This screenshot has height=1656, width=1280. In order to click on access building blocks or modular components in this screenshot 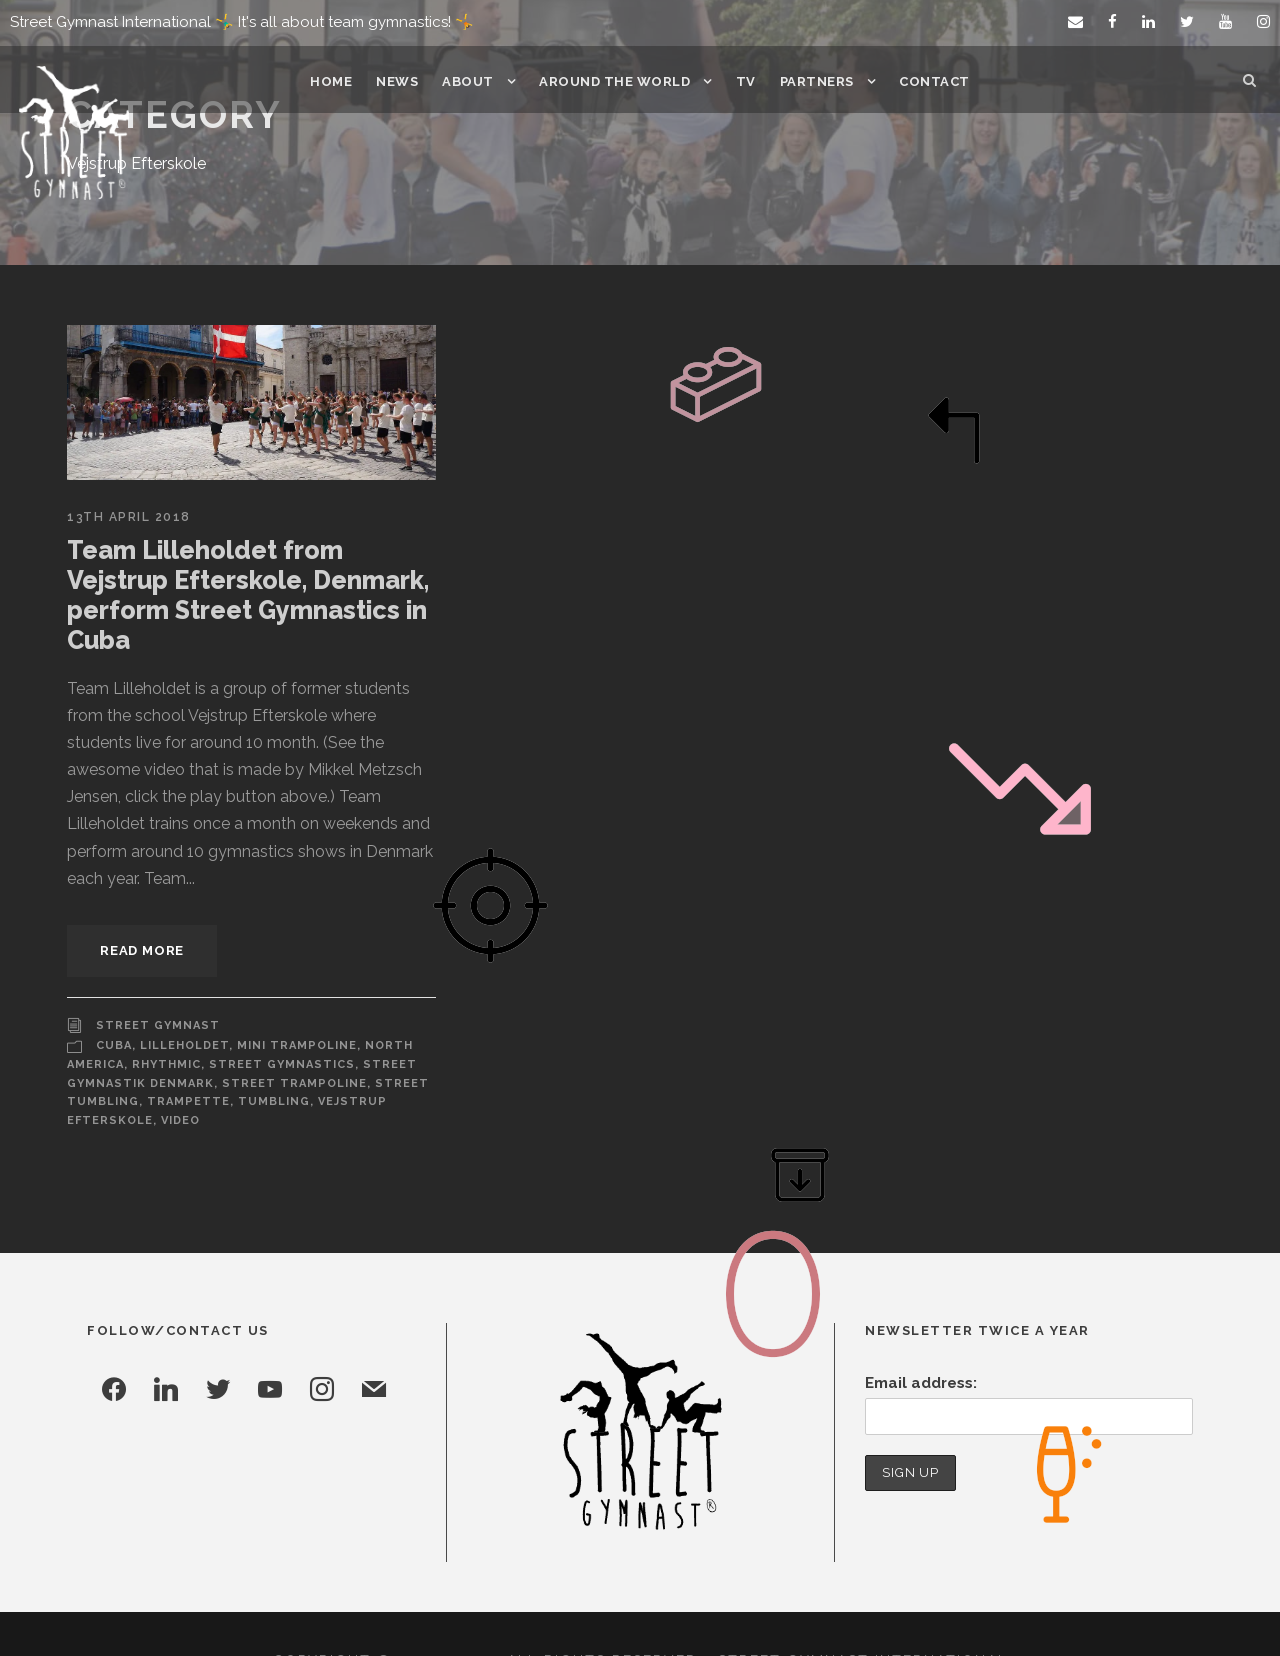, I will do `click(716, 383)`.